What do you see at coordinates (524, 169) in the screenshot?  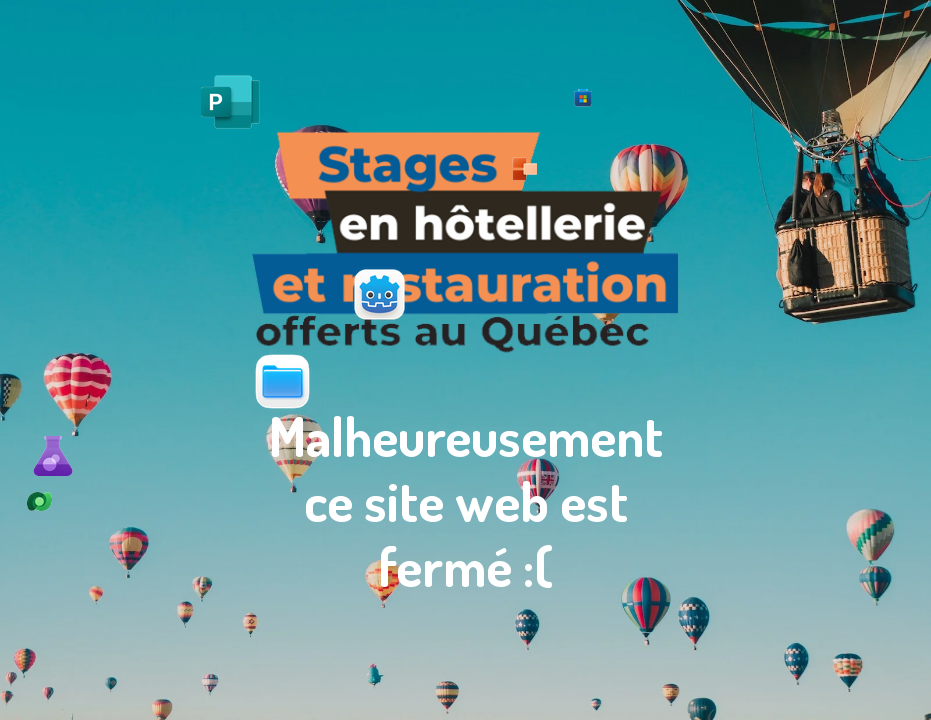 I see `open microsoft power automate` at bounding box center [524, 169].